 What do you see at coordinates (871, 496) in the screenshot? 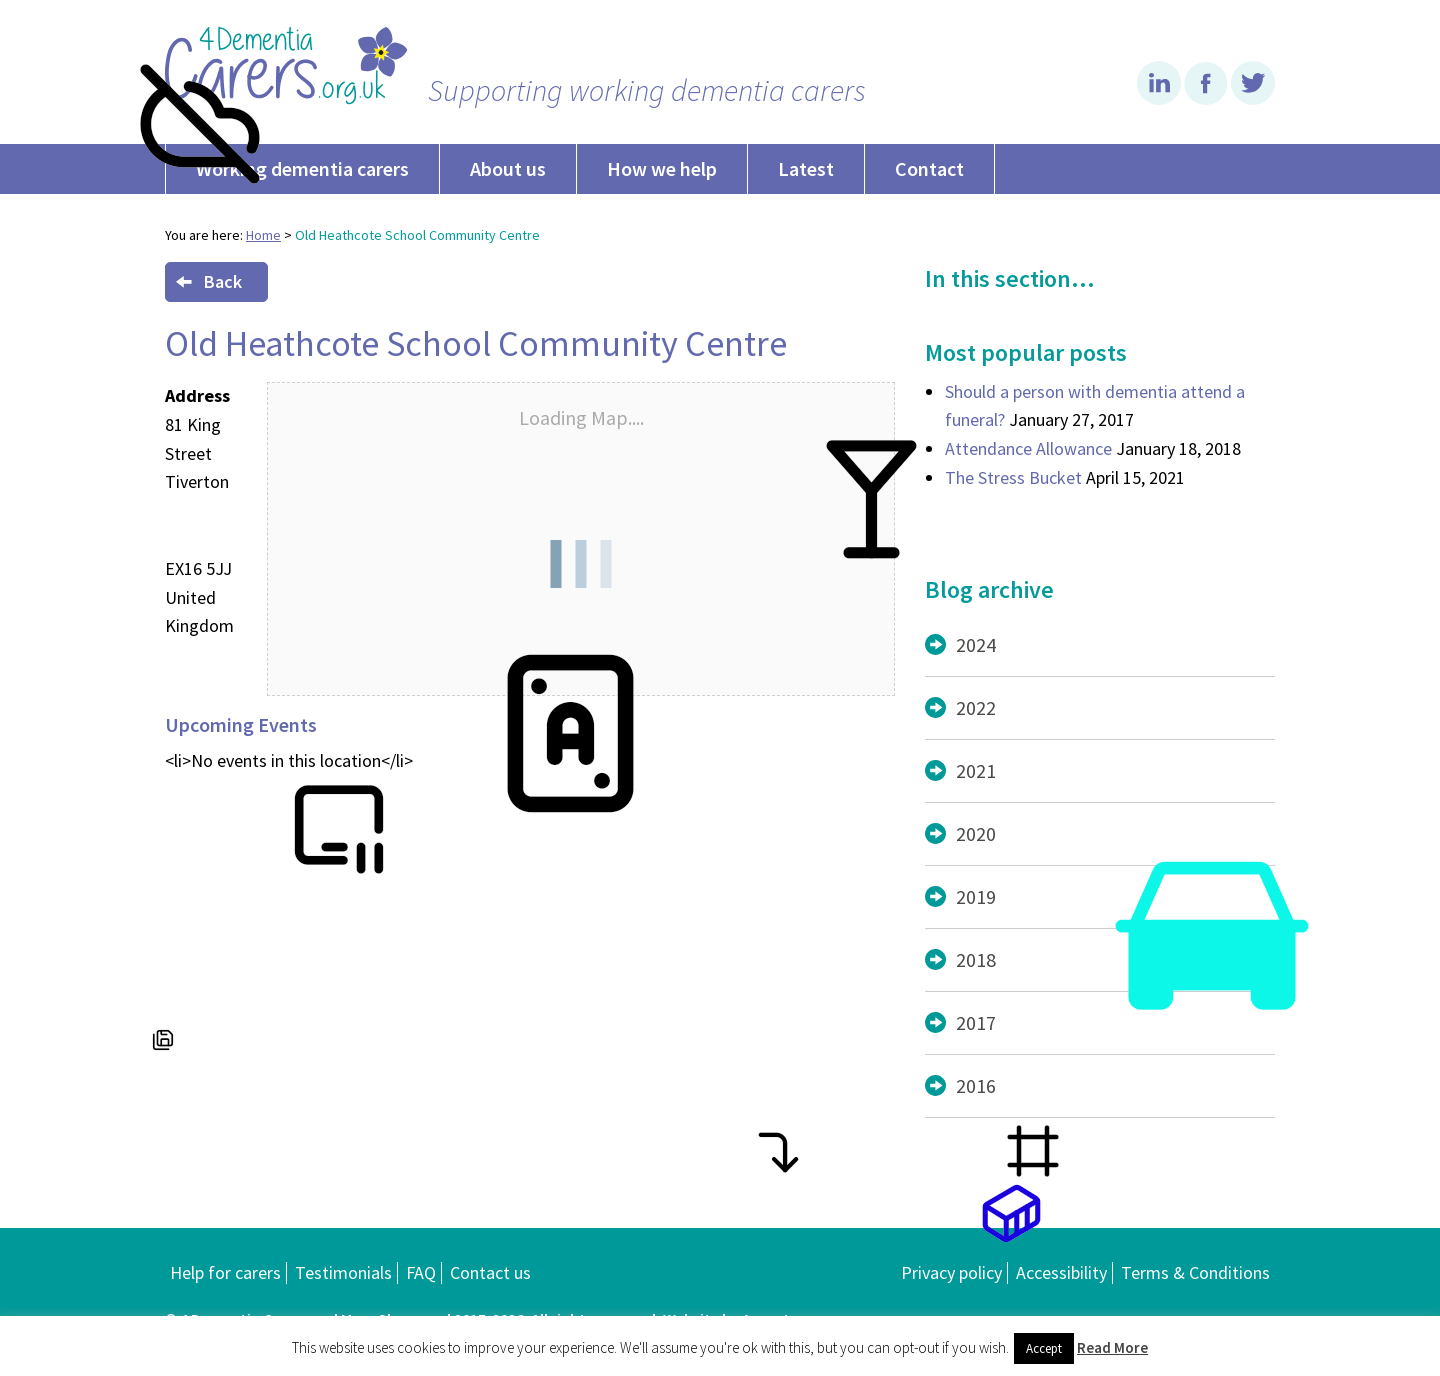
I see `browse cocktail or drink recipes` at bounding box center [871, 496].